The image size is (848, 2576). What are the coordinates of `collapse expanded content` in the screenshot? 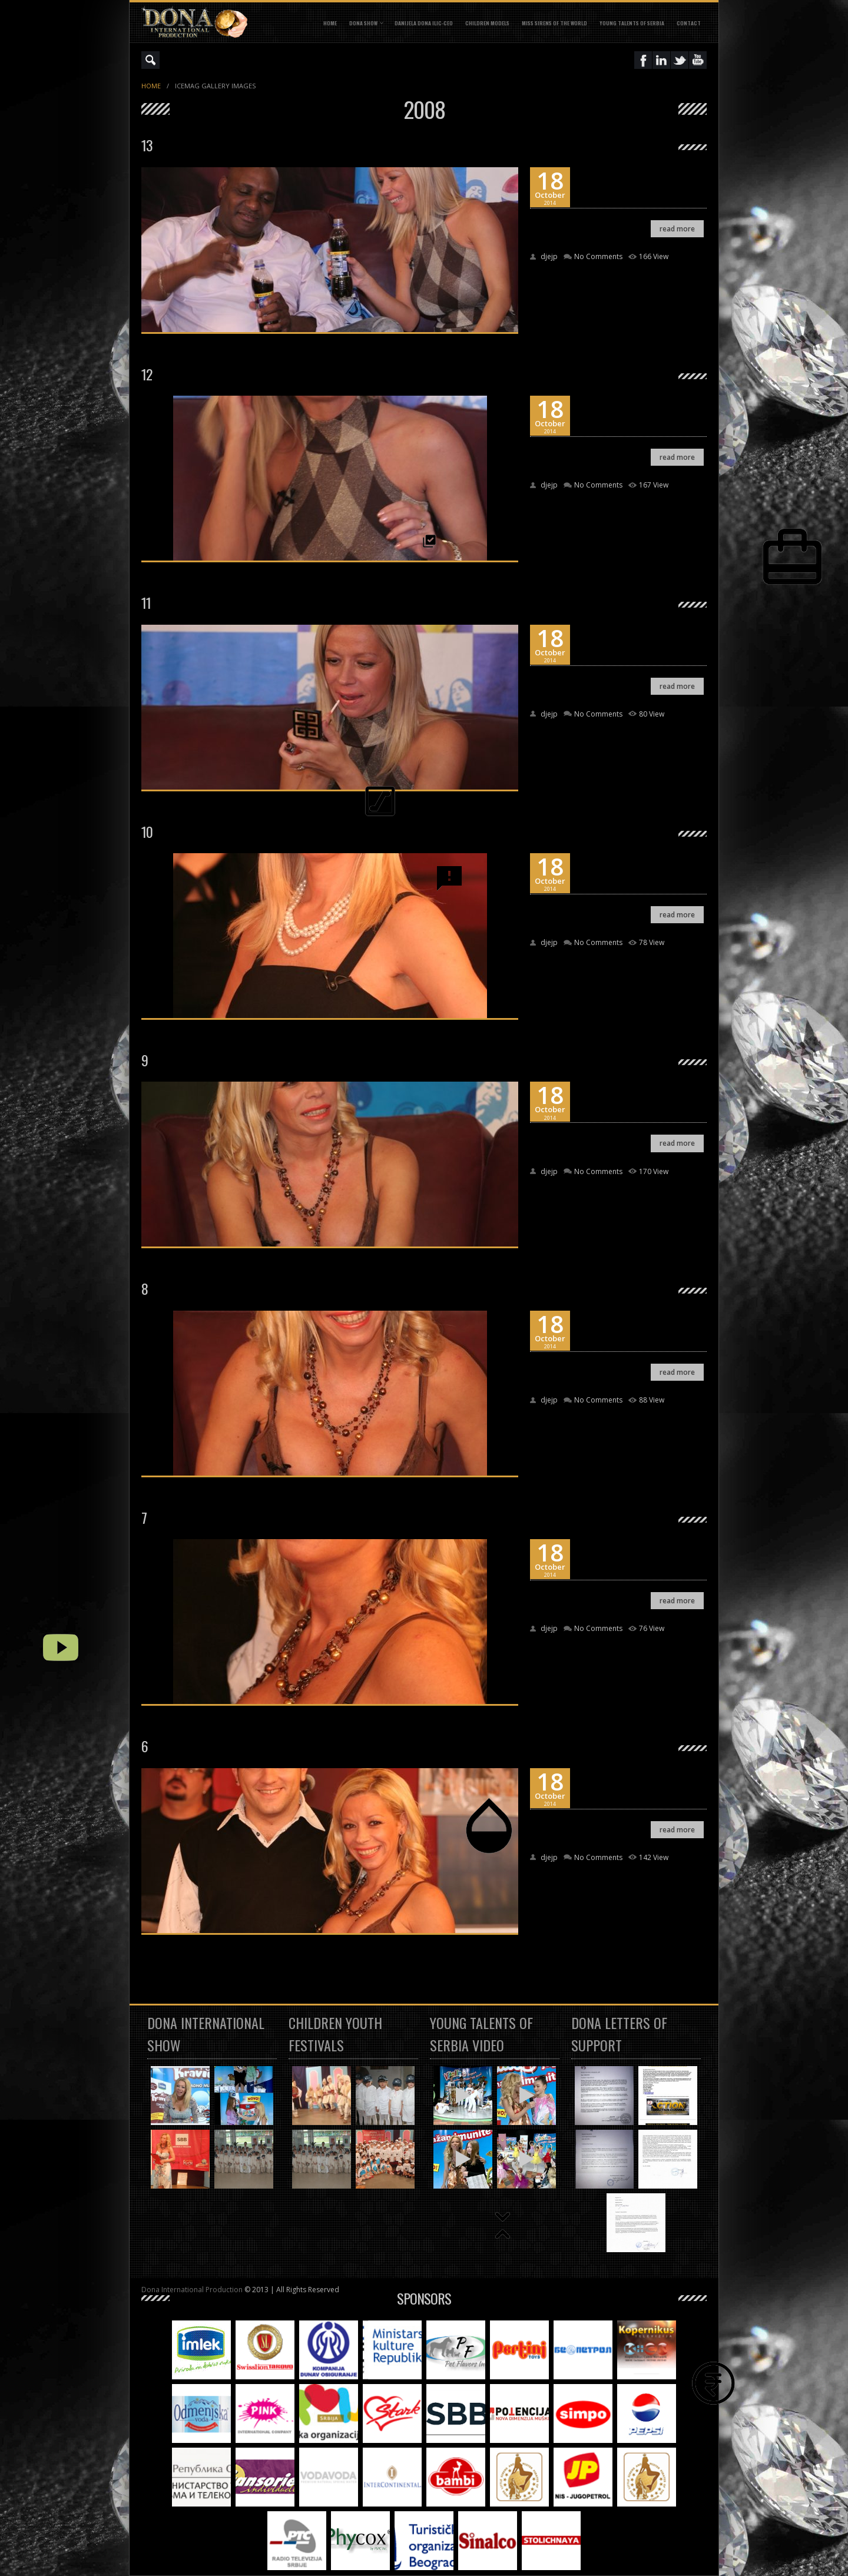 It's located at (502, 2225).